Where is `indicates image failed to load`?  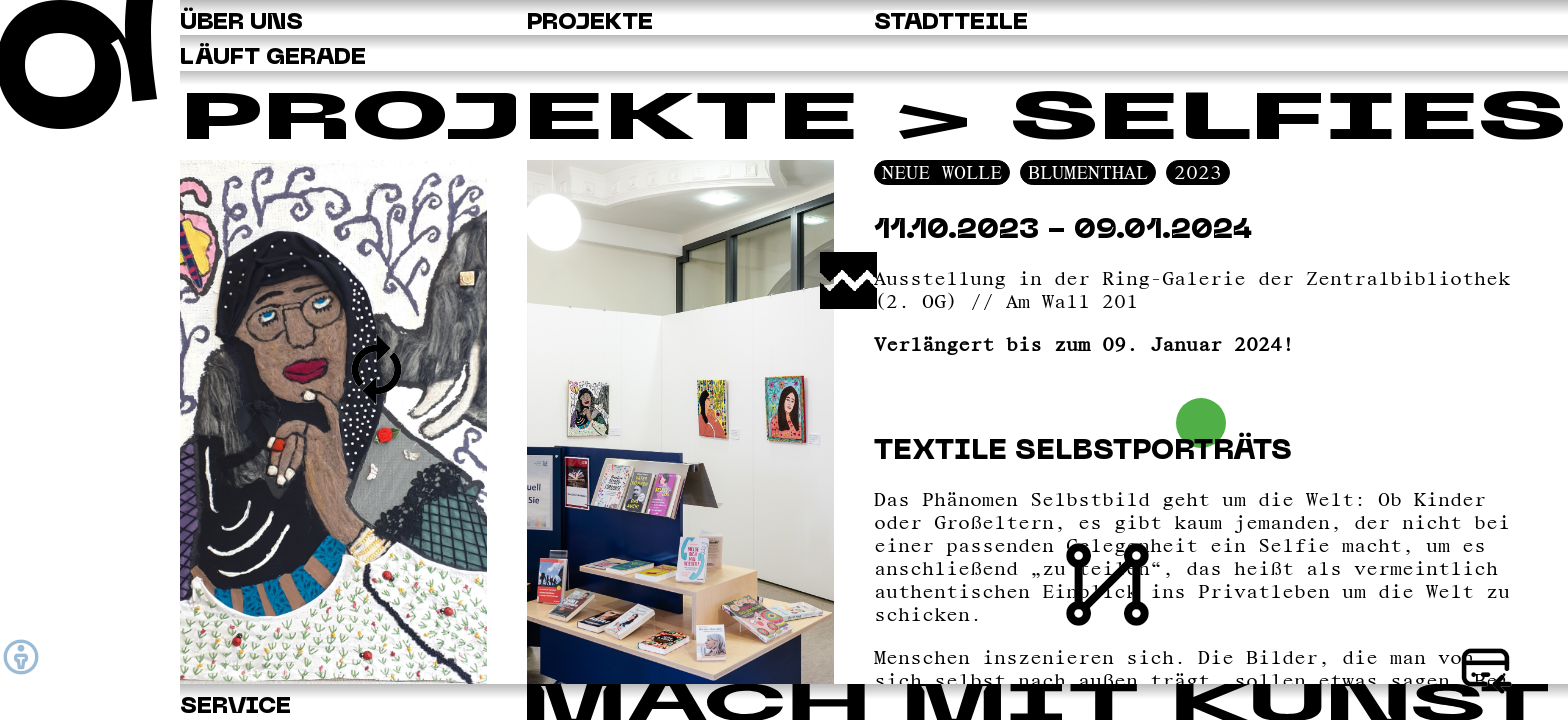
indicates image failed to load is located at coordinates (848, 280).